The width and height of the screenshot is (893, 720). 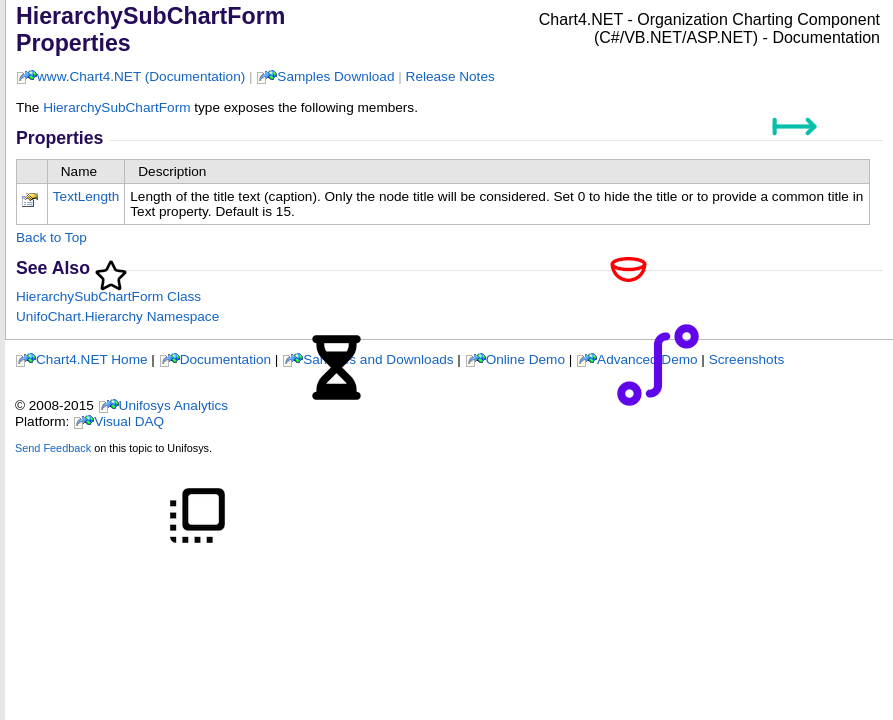 I want to click on bring selected element to front of layer stack, so click(x=197, y=515).